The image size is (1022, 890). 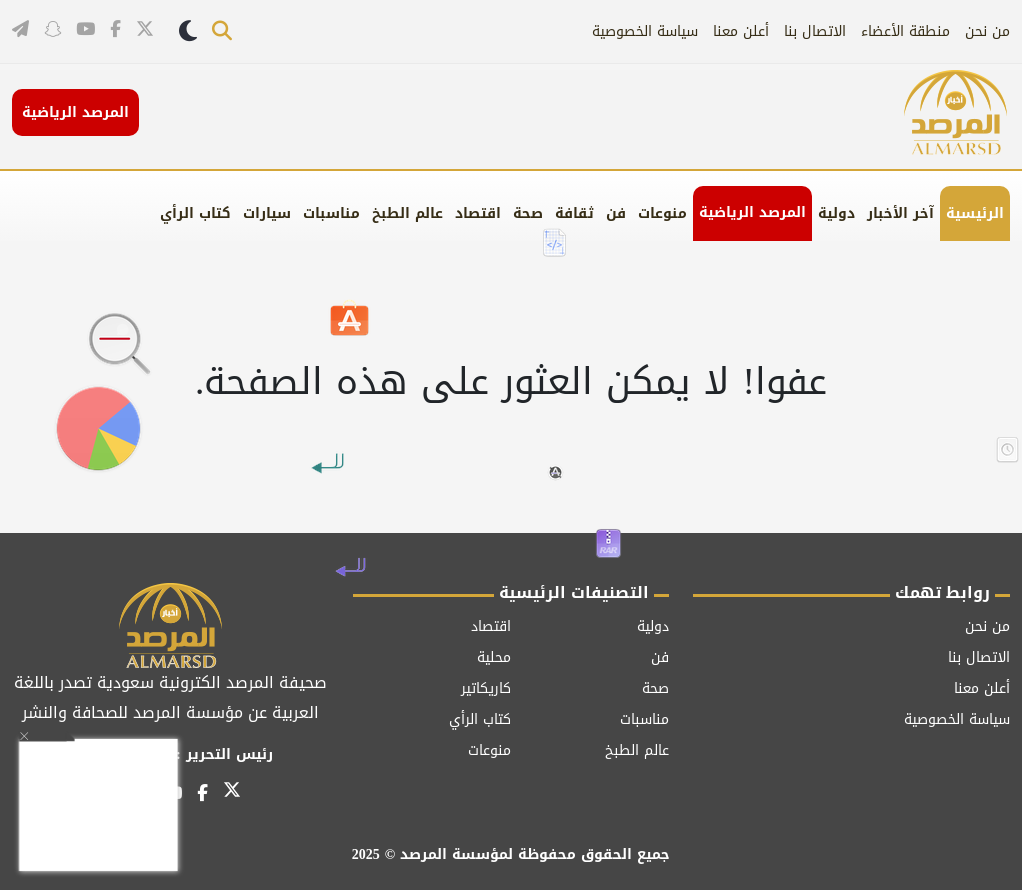 I want to click on reply to all recipients of an email, so click(x=327, y=461).